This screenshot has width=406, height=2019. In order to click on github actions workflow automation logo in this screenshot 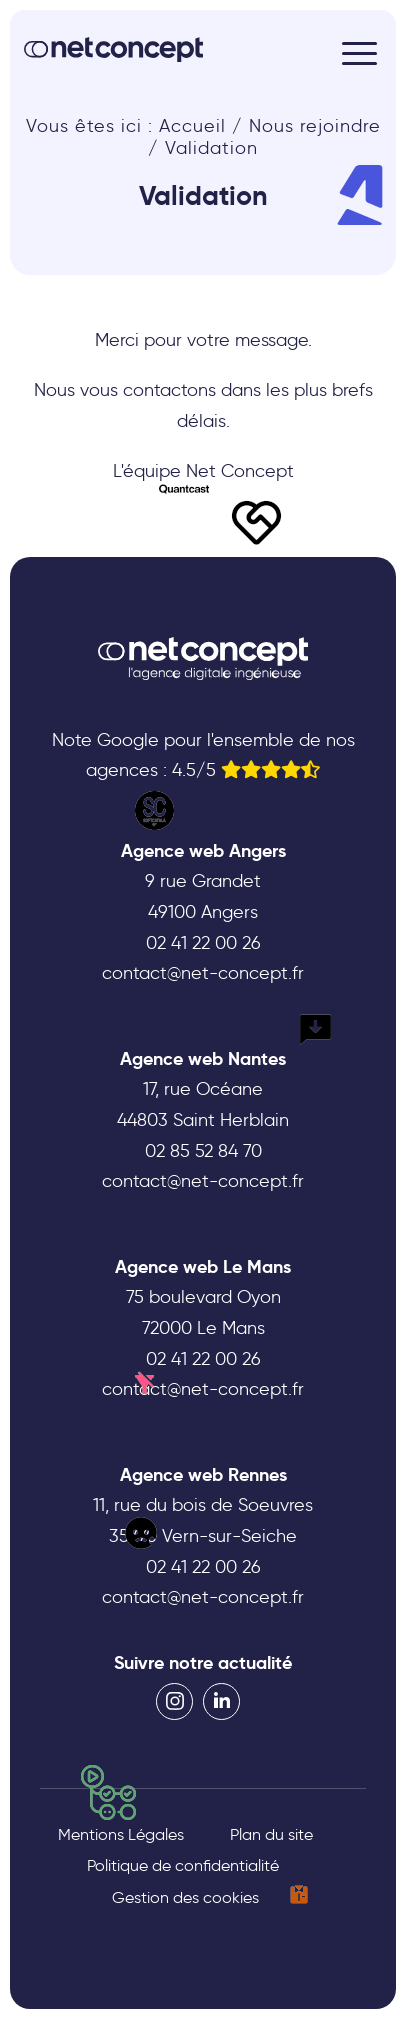, I will do `click(108, 1792)`.